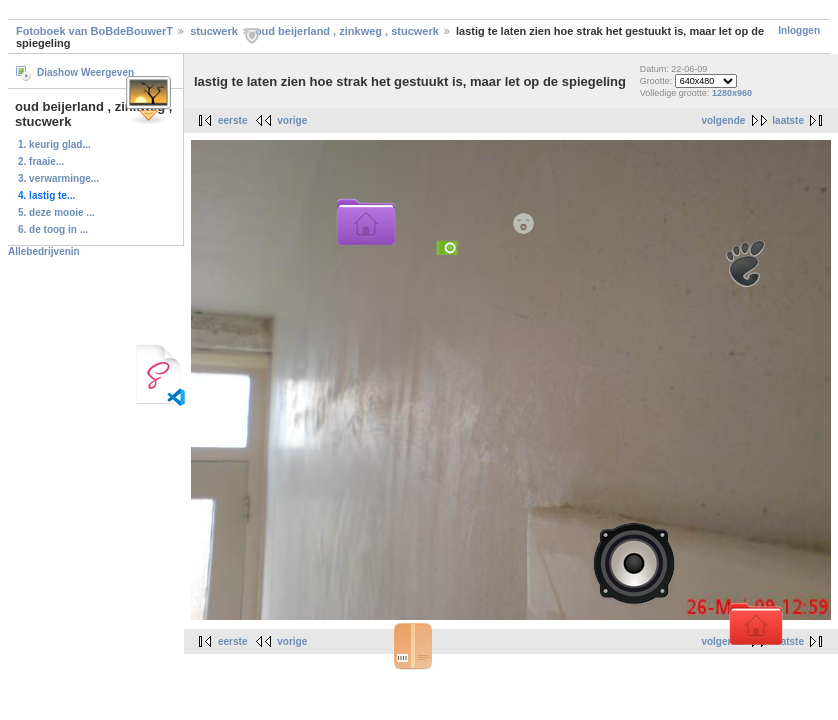 Image resolution: width=838 pixels, height=720 pixels. Describe the element at coordinates (158, 375) in the screenshot. I see `open a Sass stylesheet file in Visual Studio Code` at that location.